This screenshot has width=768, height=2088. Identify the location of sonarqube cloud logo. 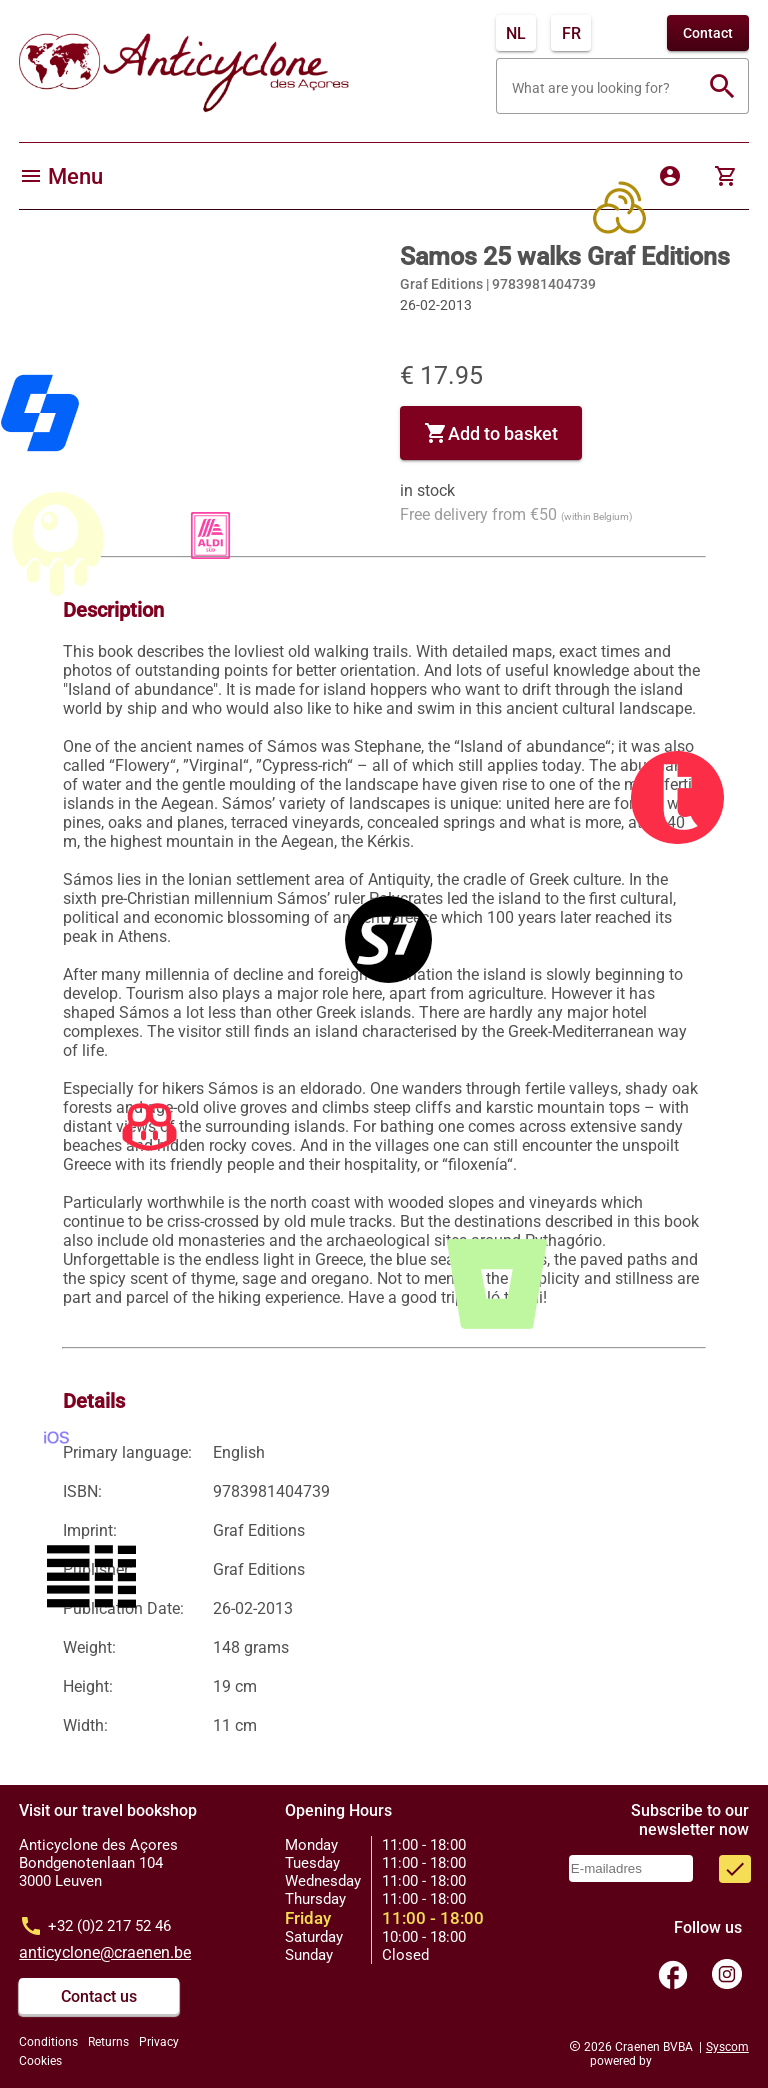
(619, 207).